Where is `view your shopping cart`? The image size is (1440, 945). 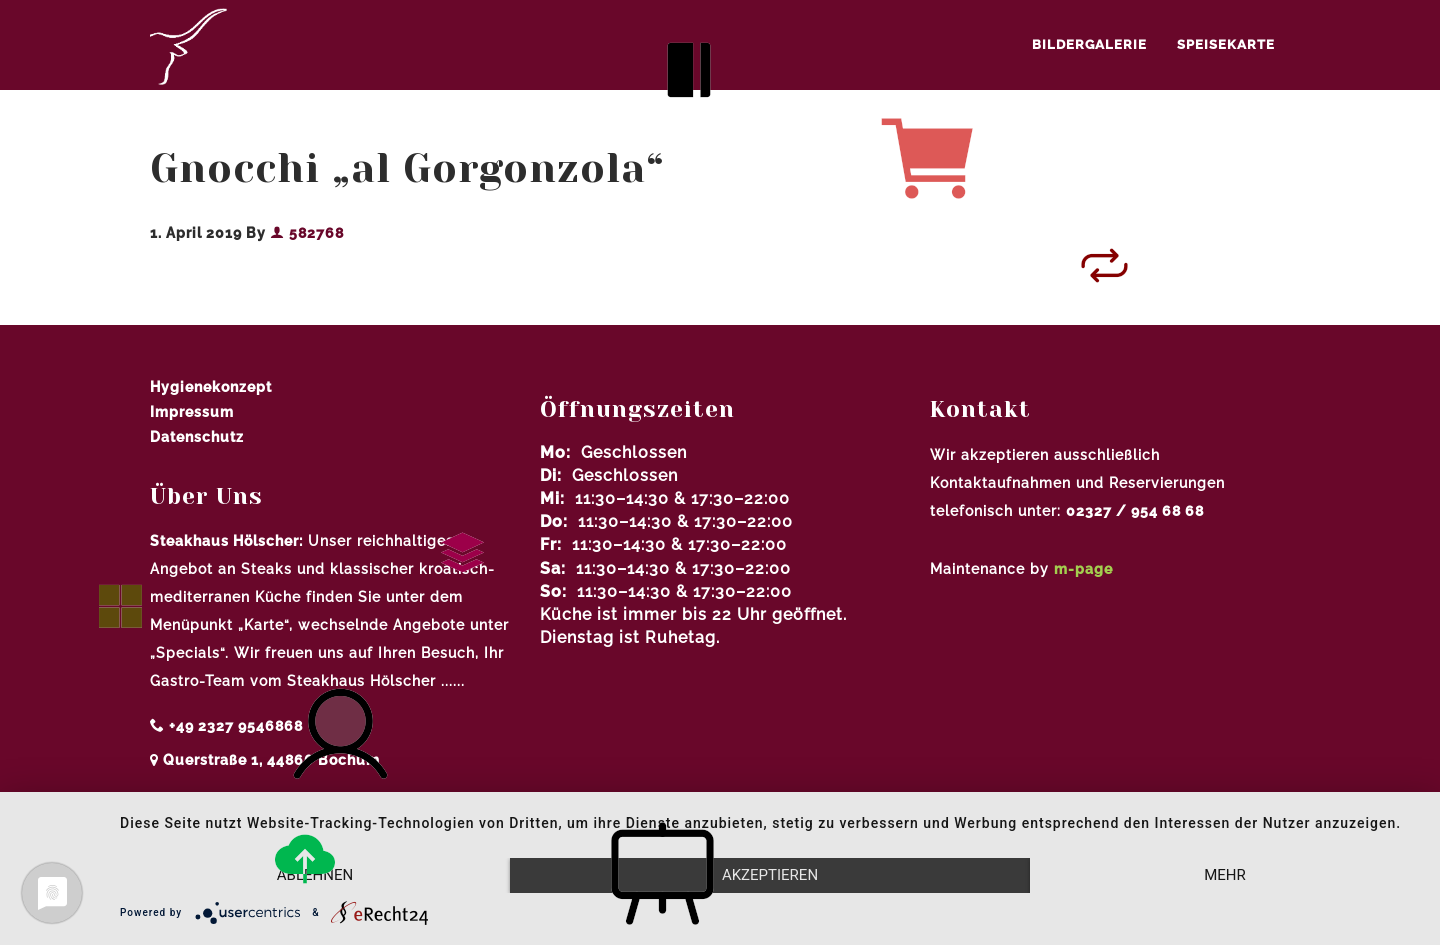
view your shopping cart is located at coordinates (928, 158).